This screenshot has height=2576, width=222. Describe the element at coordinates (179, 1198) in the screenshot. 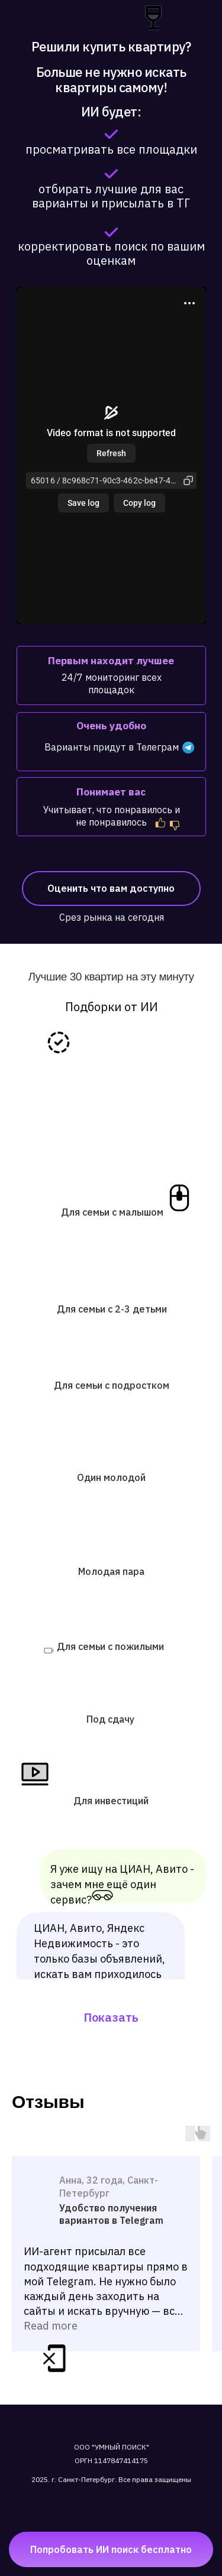

I see `middle mouse button click action` at that location.